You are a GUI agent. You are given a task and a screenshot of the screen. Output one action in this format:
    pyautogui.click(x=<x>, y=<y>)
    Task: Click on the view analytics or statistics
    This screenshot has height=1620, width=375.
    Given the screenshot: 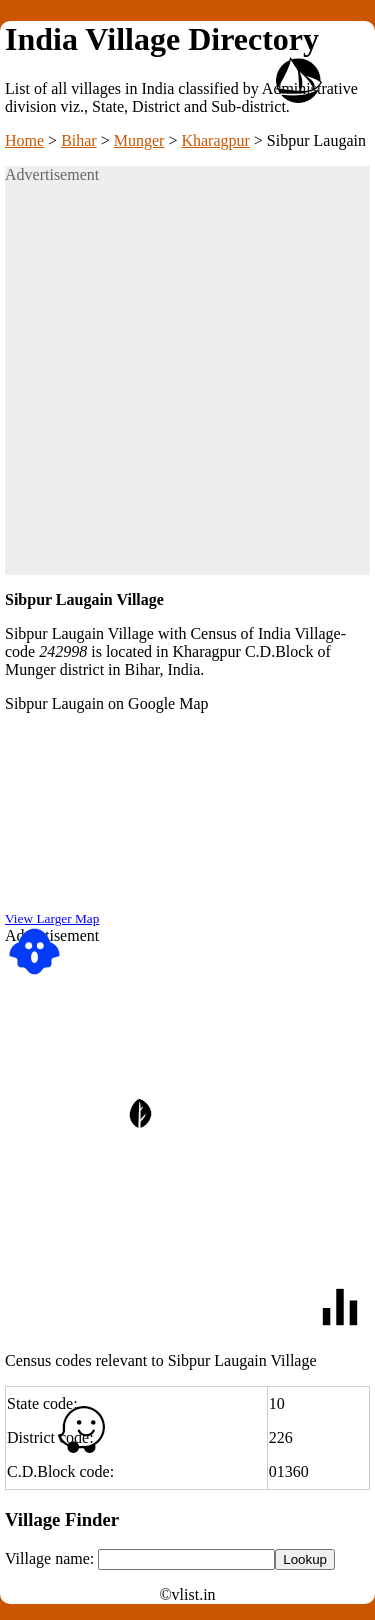 What is the action you would take?
    pyautogui.click(x=340, y=1308)
    